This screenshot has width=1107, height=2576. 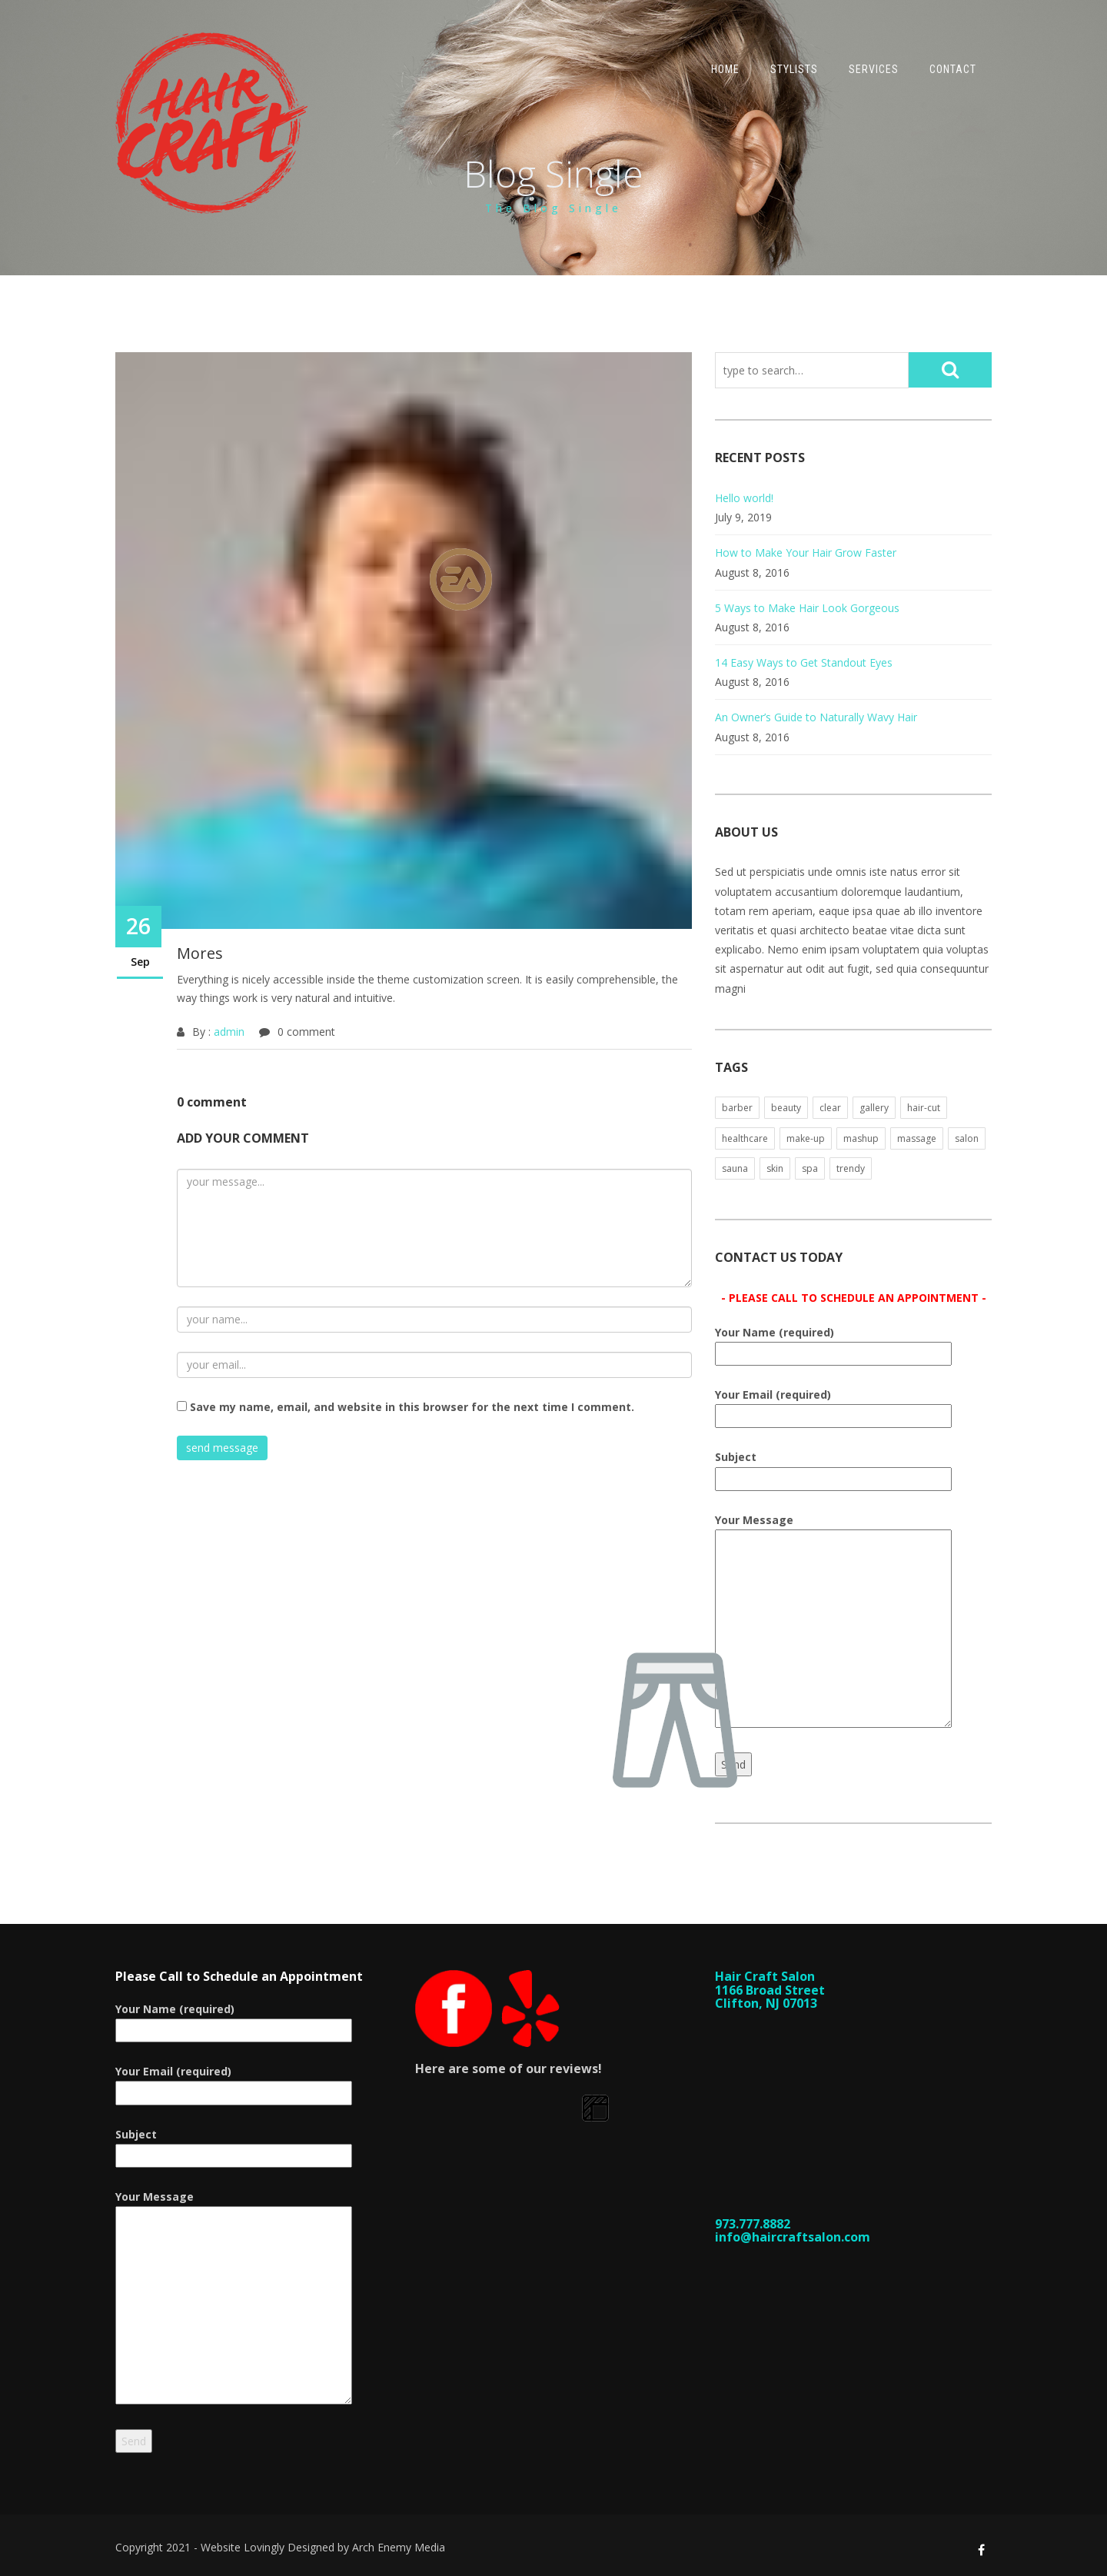 What do you see at coordinates (460, 579) in the screenshot?
I see `Electronic Arts (EA) brand logo` at bounding box center [460, 579].